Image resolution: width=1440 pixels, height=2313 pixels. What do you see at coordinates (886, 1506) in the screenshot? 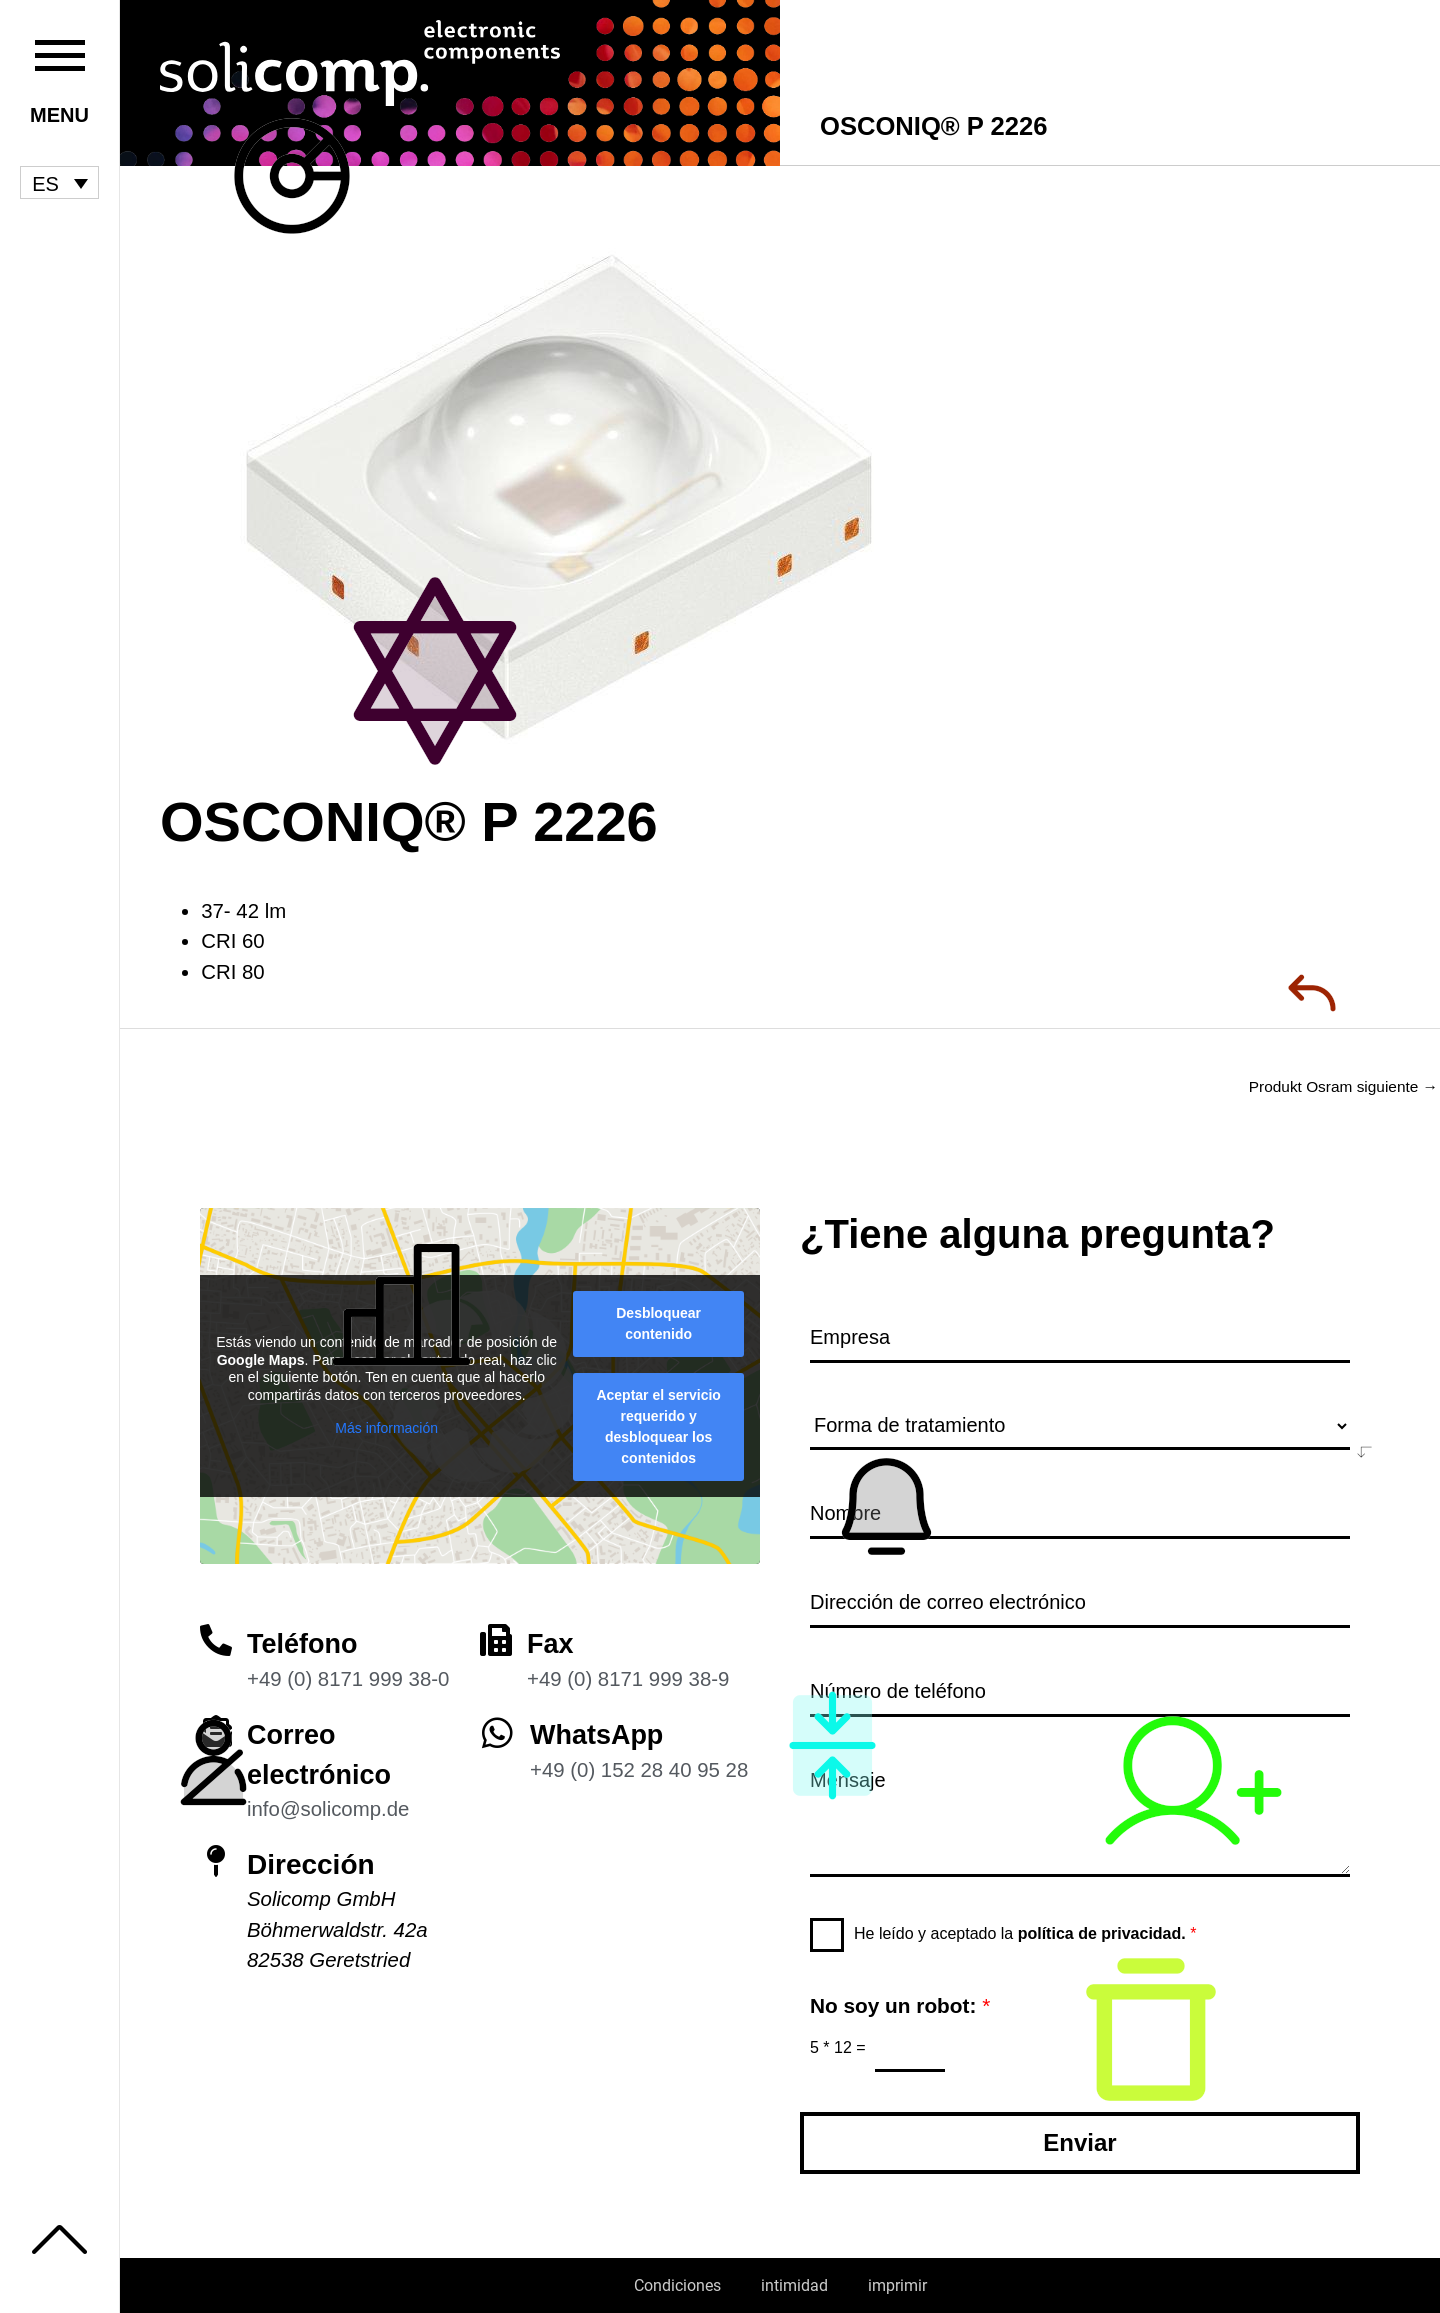
I see `view notifications` at bounding box center [886, 1506].